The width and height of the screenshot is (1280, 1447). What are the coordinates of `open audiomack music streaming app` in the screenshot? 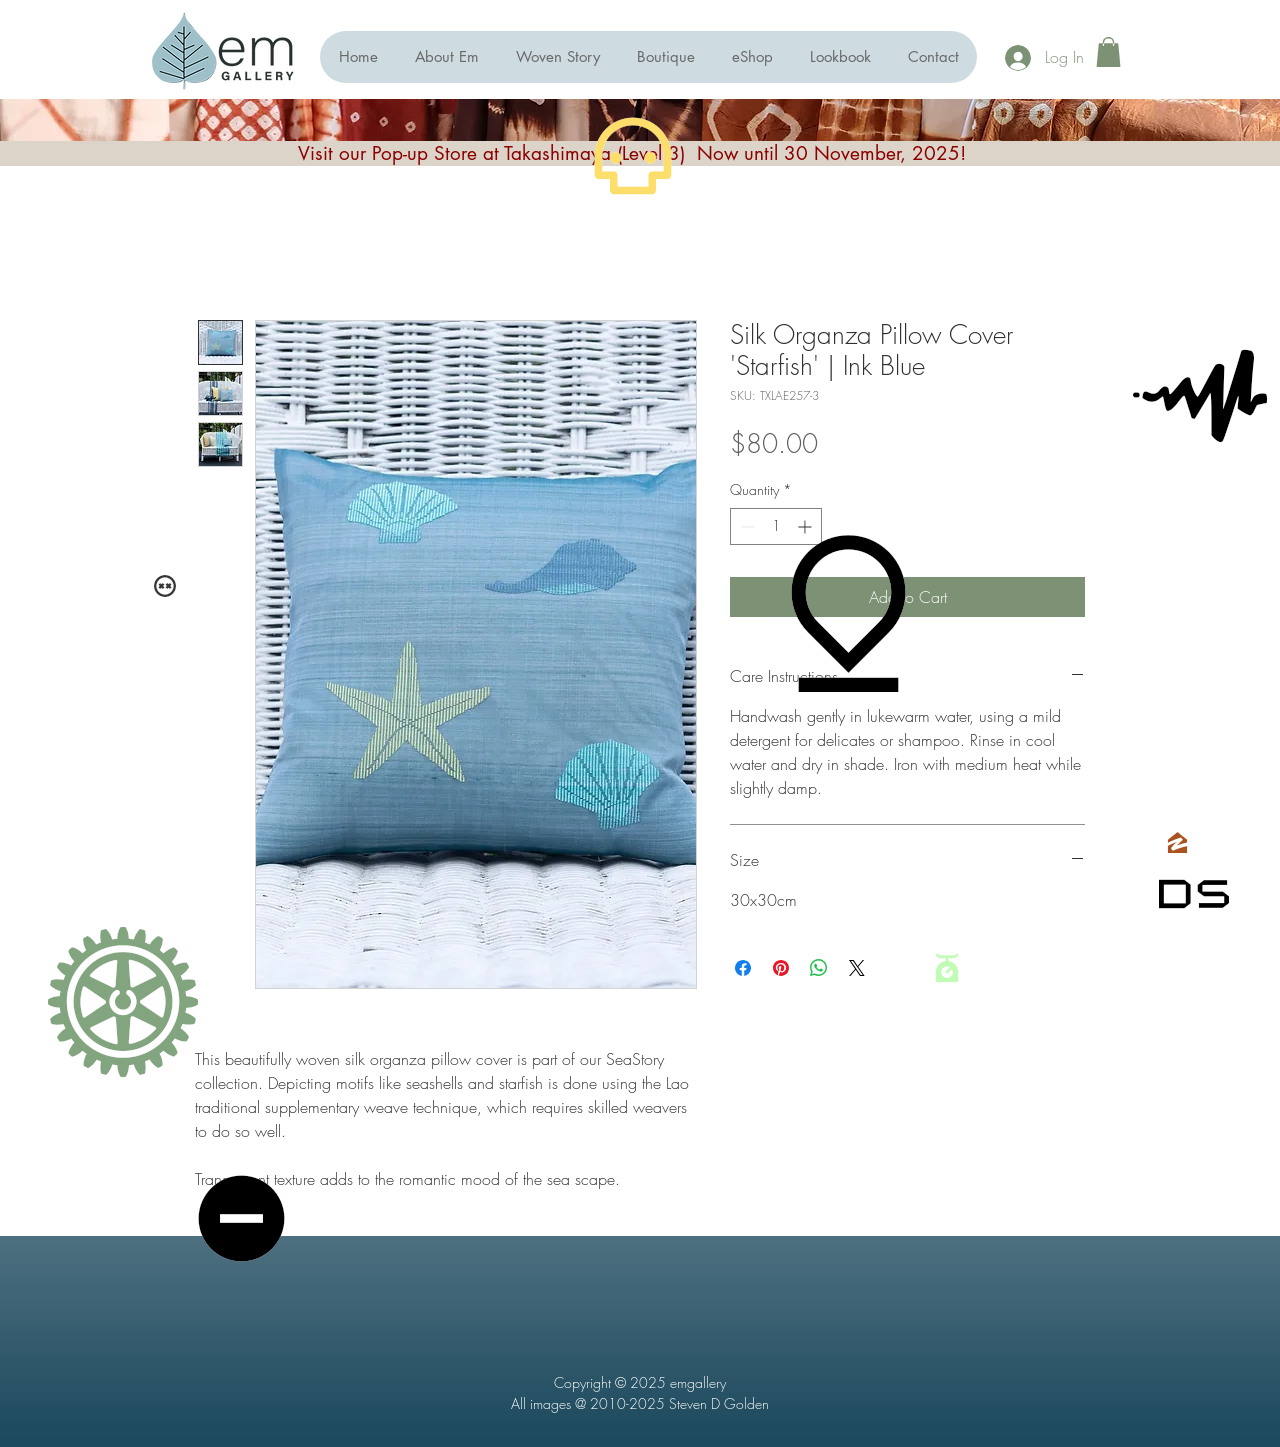 It's located at (1200, 396).